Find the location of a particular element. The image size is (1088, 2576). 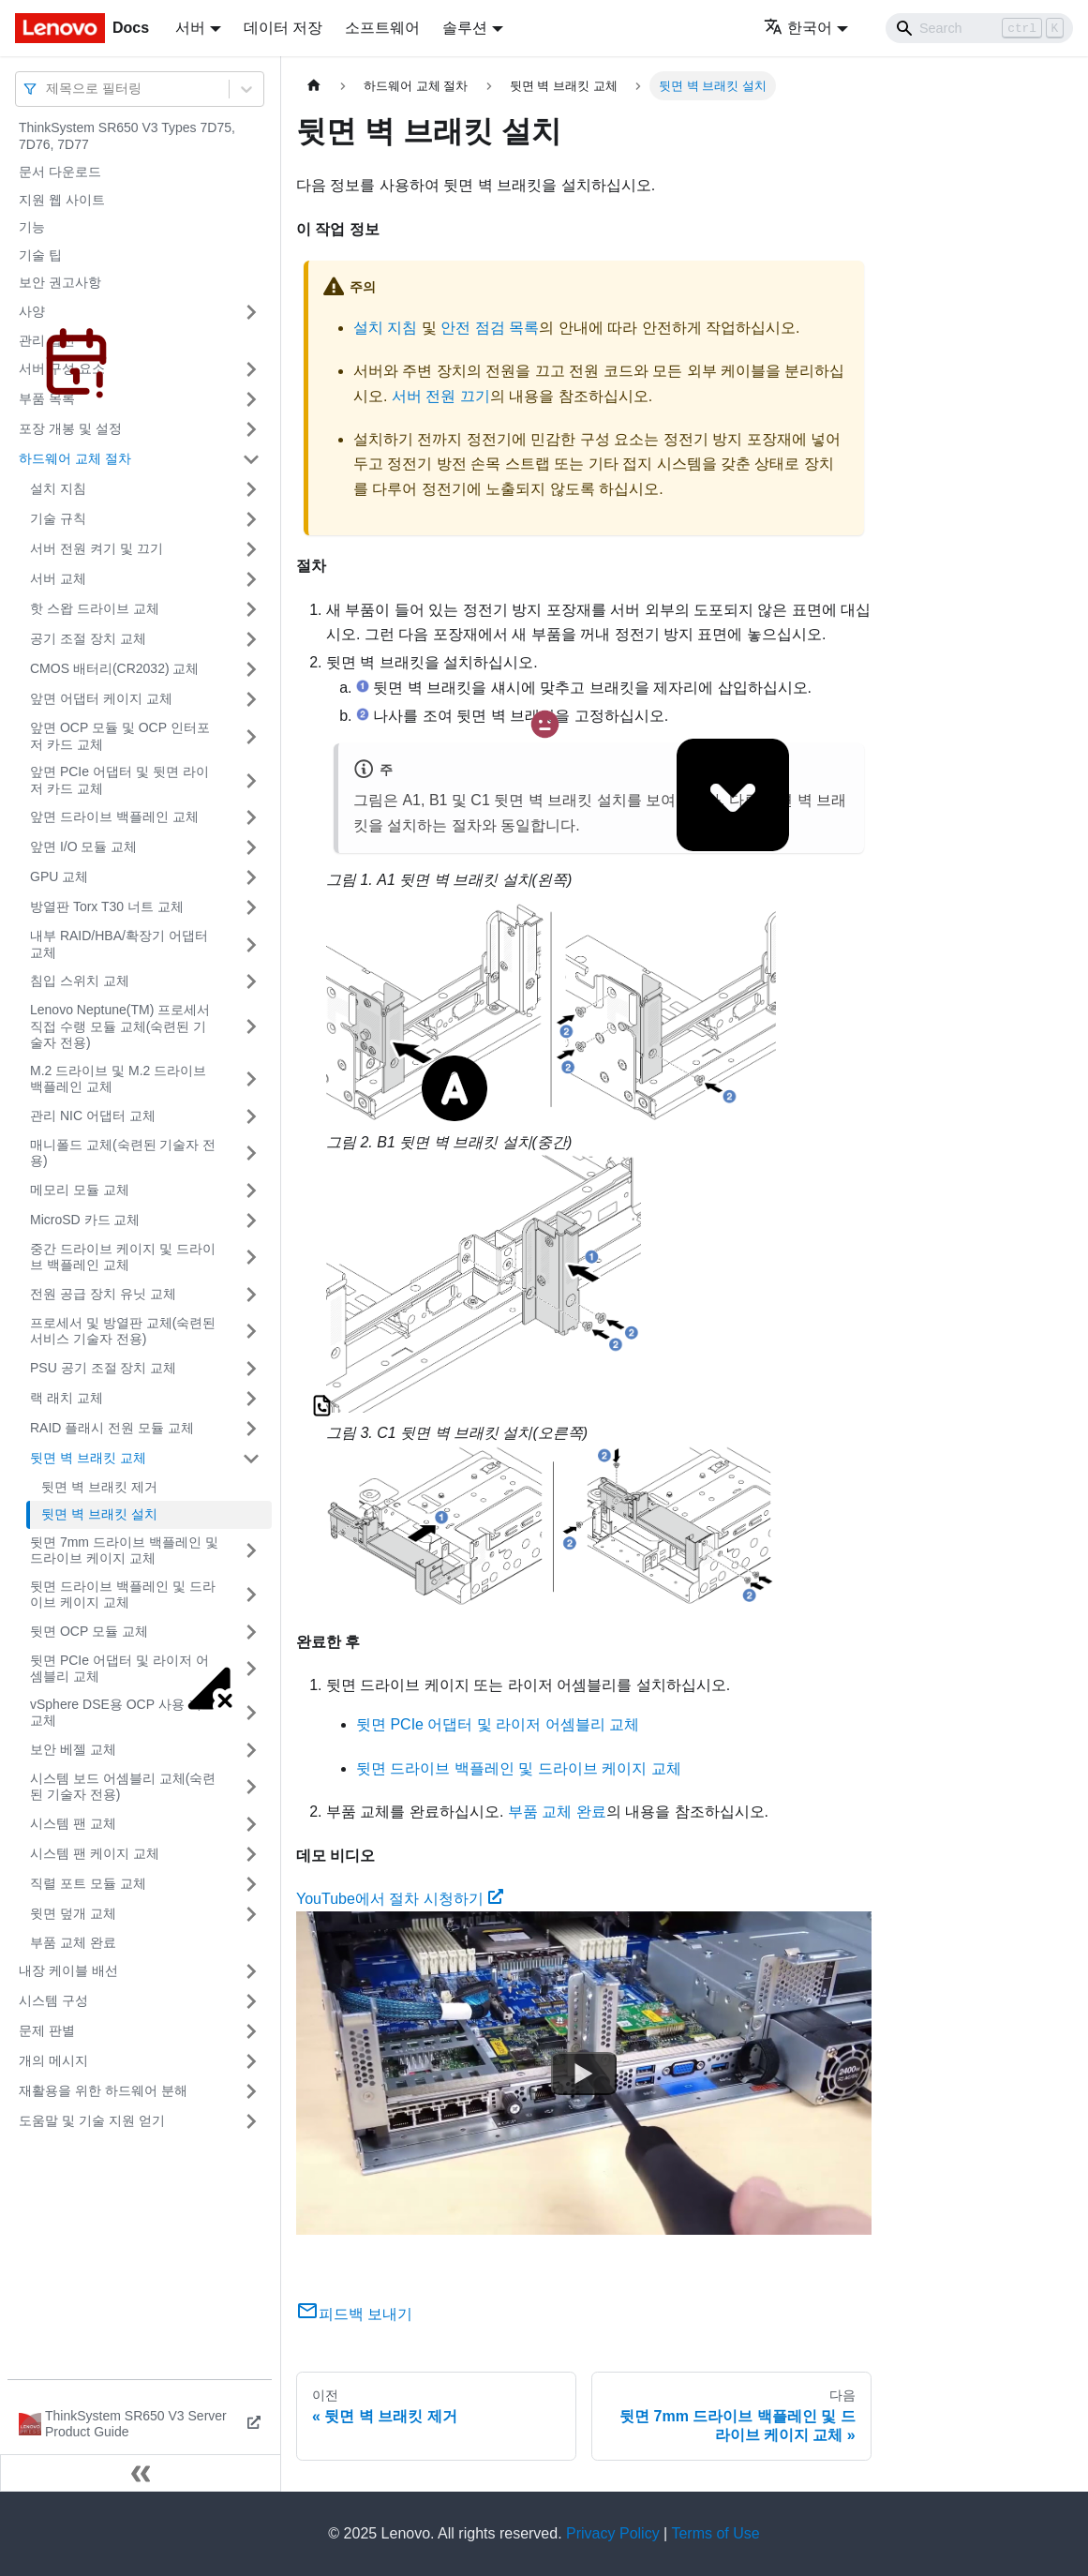

calendar event requiring attention is located at coordinates (76, 361).